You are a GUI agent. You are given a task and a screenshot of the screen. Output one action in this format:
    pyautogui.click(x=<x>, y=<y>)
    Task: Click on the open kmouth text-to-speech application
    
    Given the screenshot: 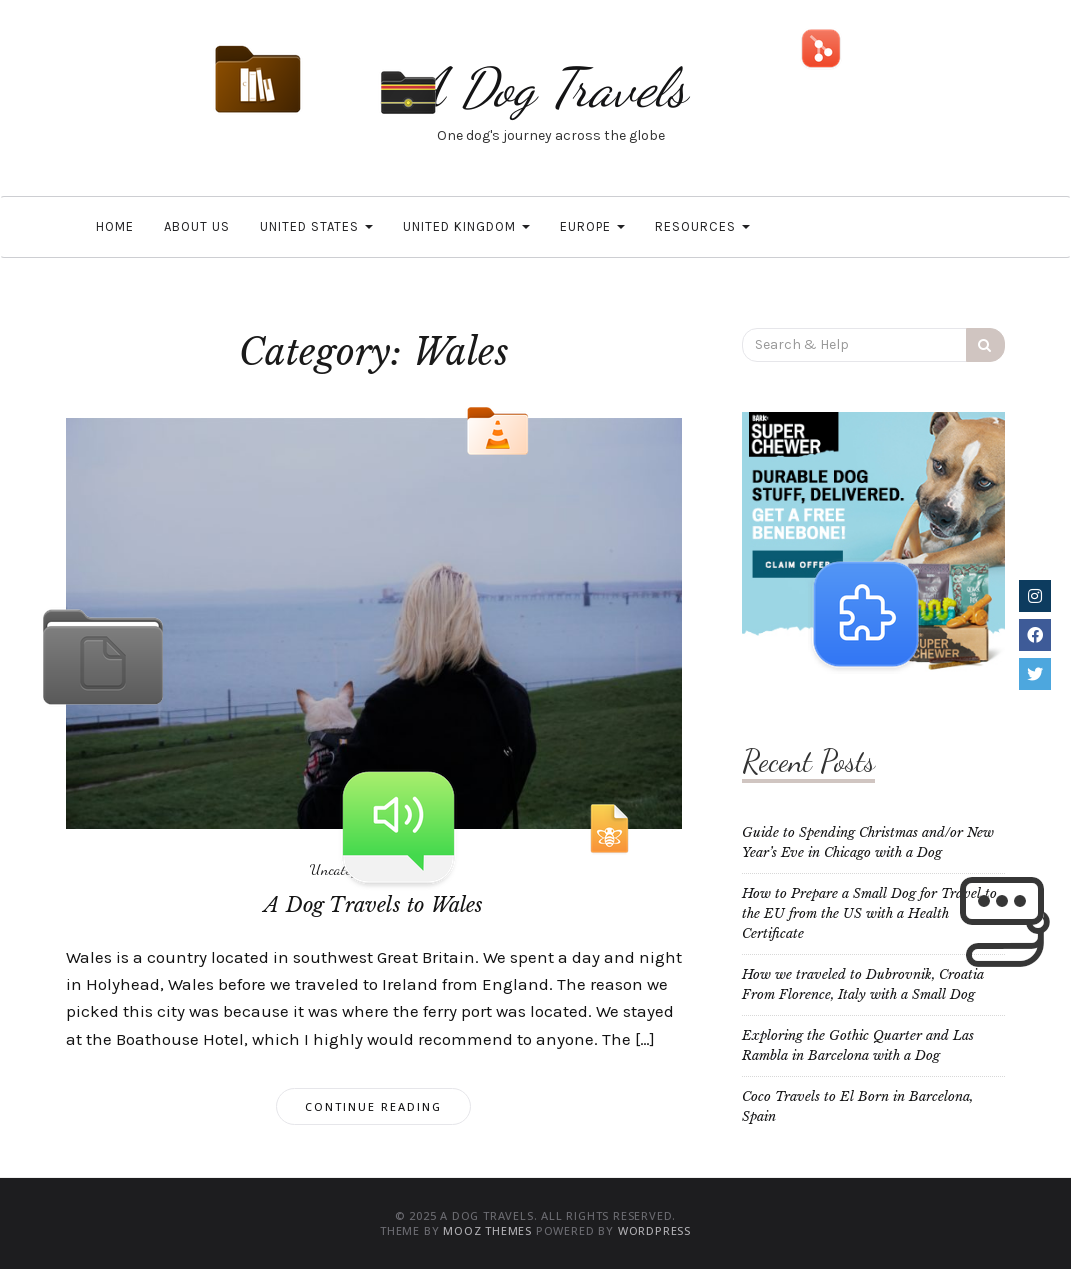 What is the action you would take?
    pyautogui.click(x=398, y=827)
    